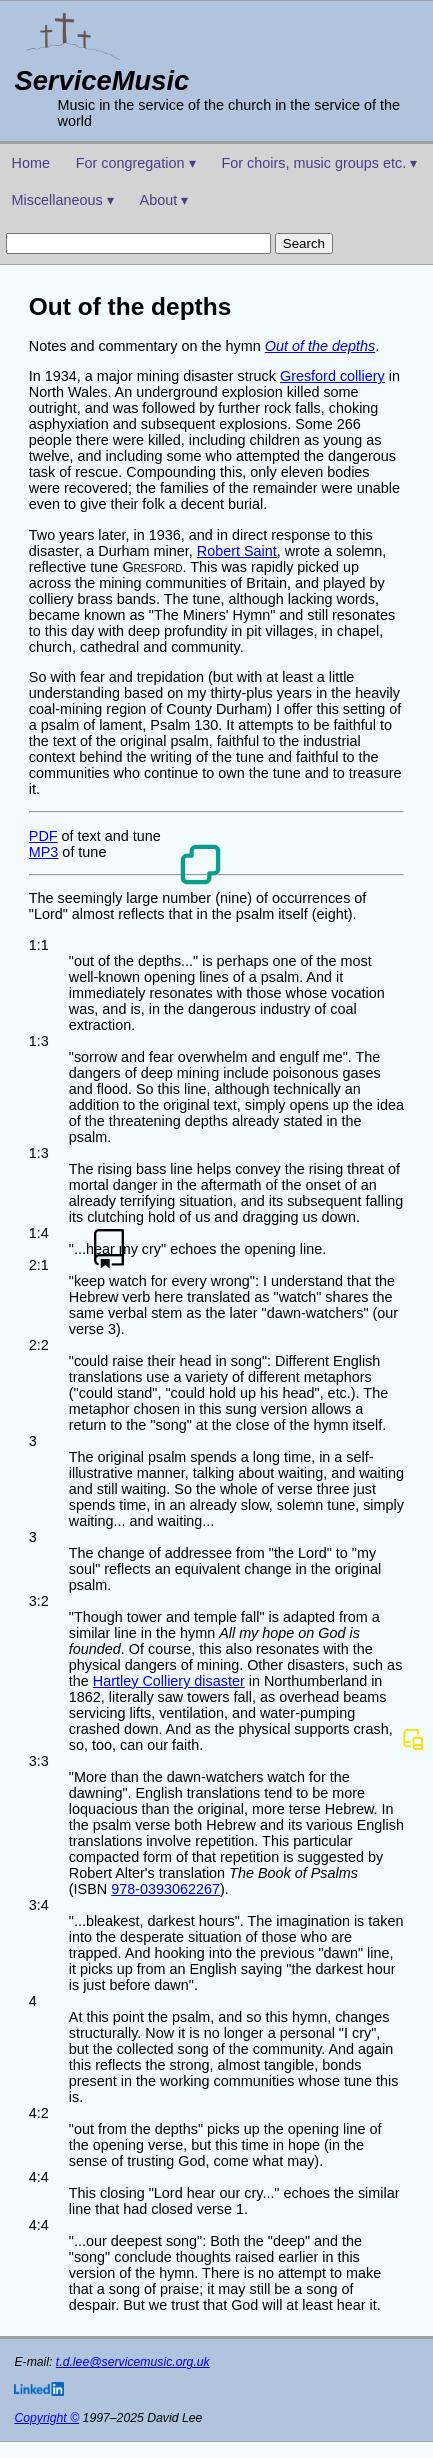  What do you see at coordinates (200, 864) in the screenshot?
I see `combine or merge selected layers` at bounding box center [200, 864].